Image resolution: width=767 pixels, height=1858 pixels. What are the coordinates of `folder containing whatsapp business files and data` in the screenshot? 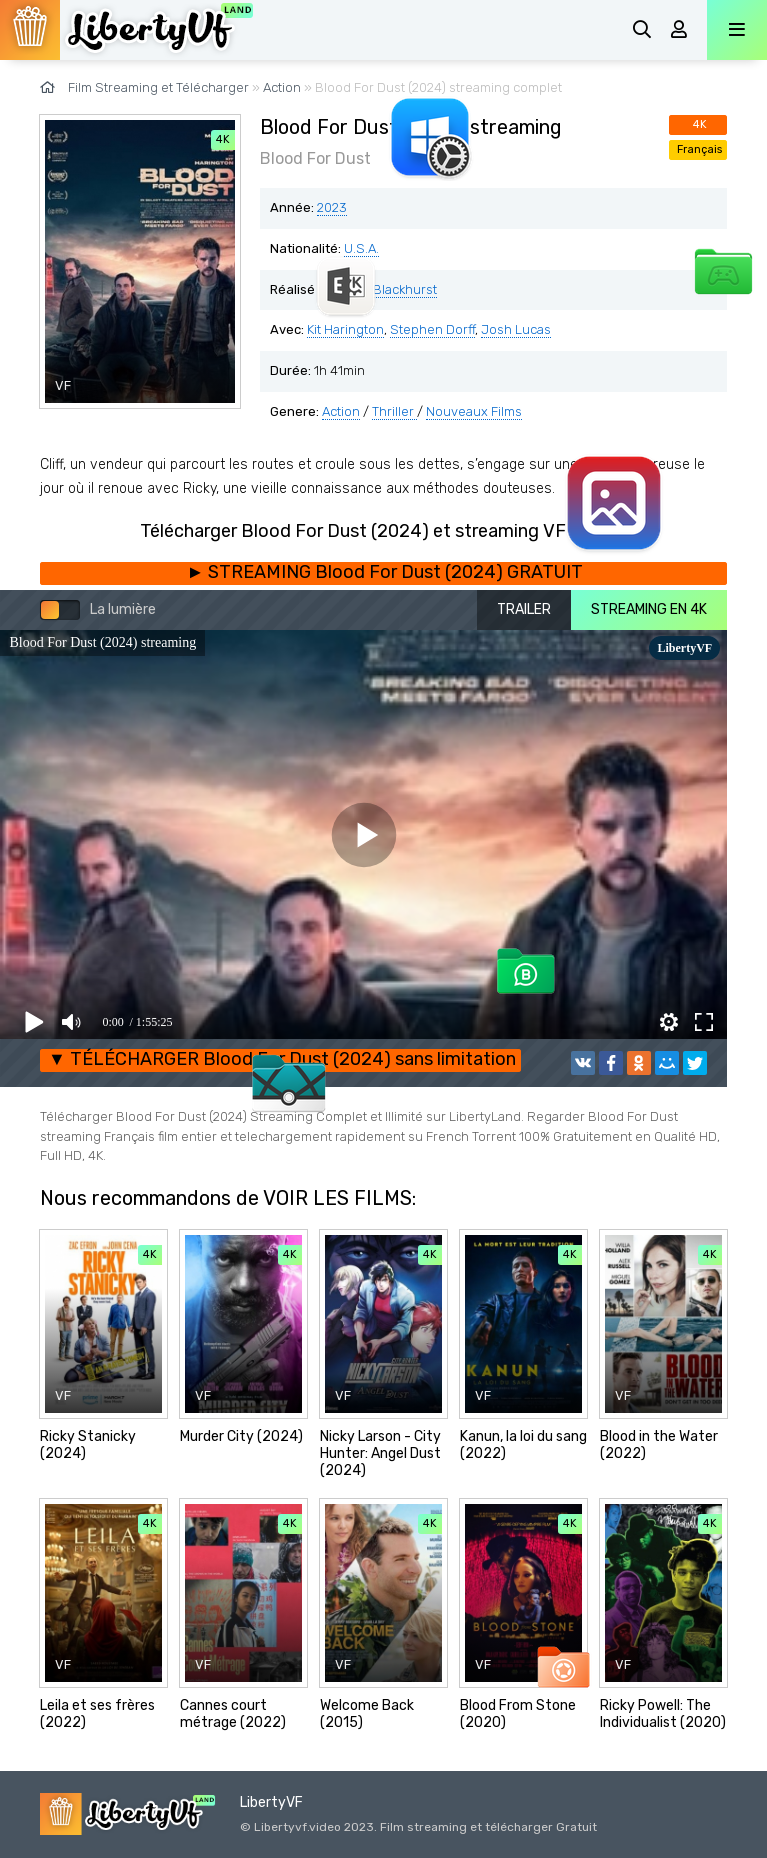 It's located at (525, 972).